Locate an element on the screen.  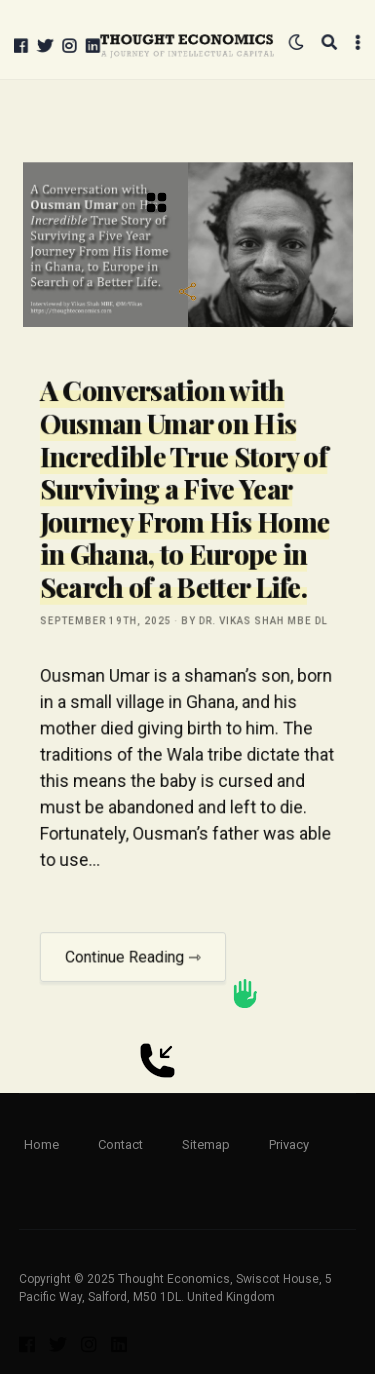
incoming call notification is located at coordinates (157, 1060).